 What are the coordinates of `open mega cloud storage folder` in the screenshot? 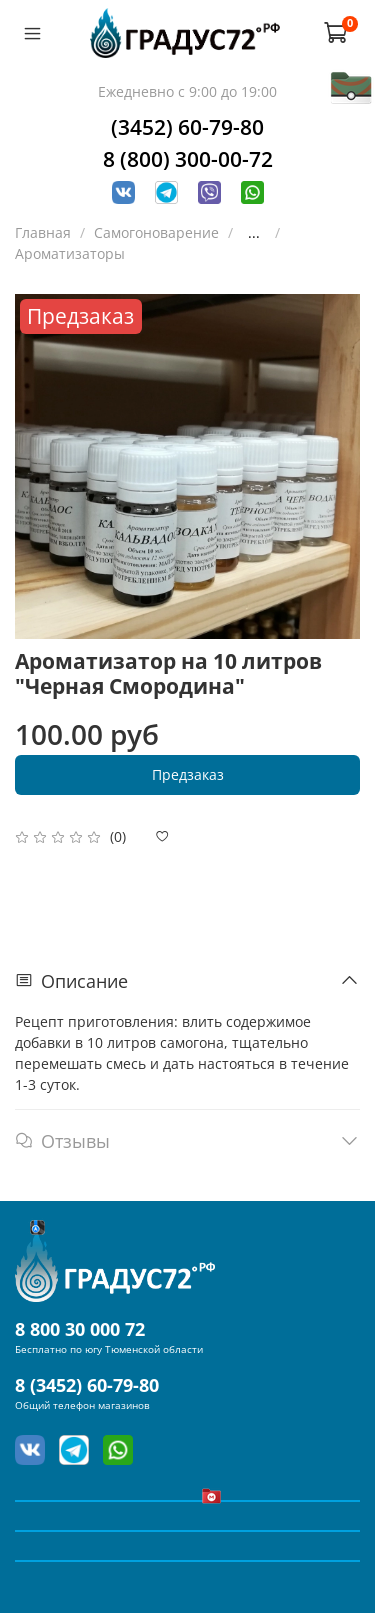 It's located at (211, 1496).